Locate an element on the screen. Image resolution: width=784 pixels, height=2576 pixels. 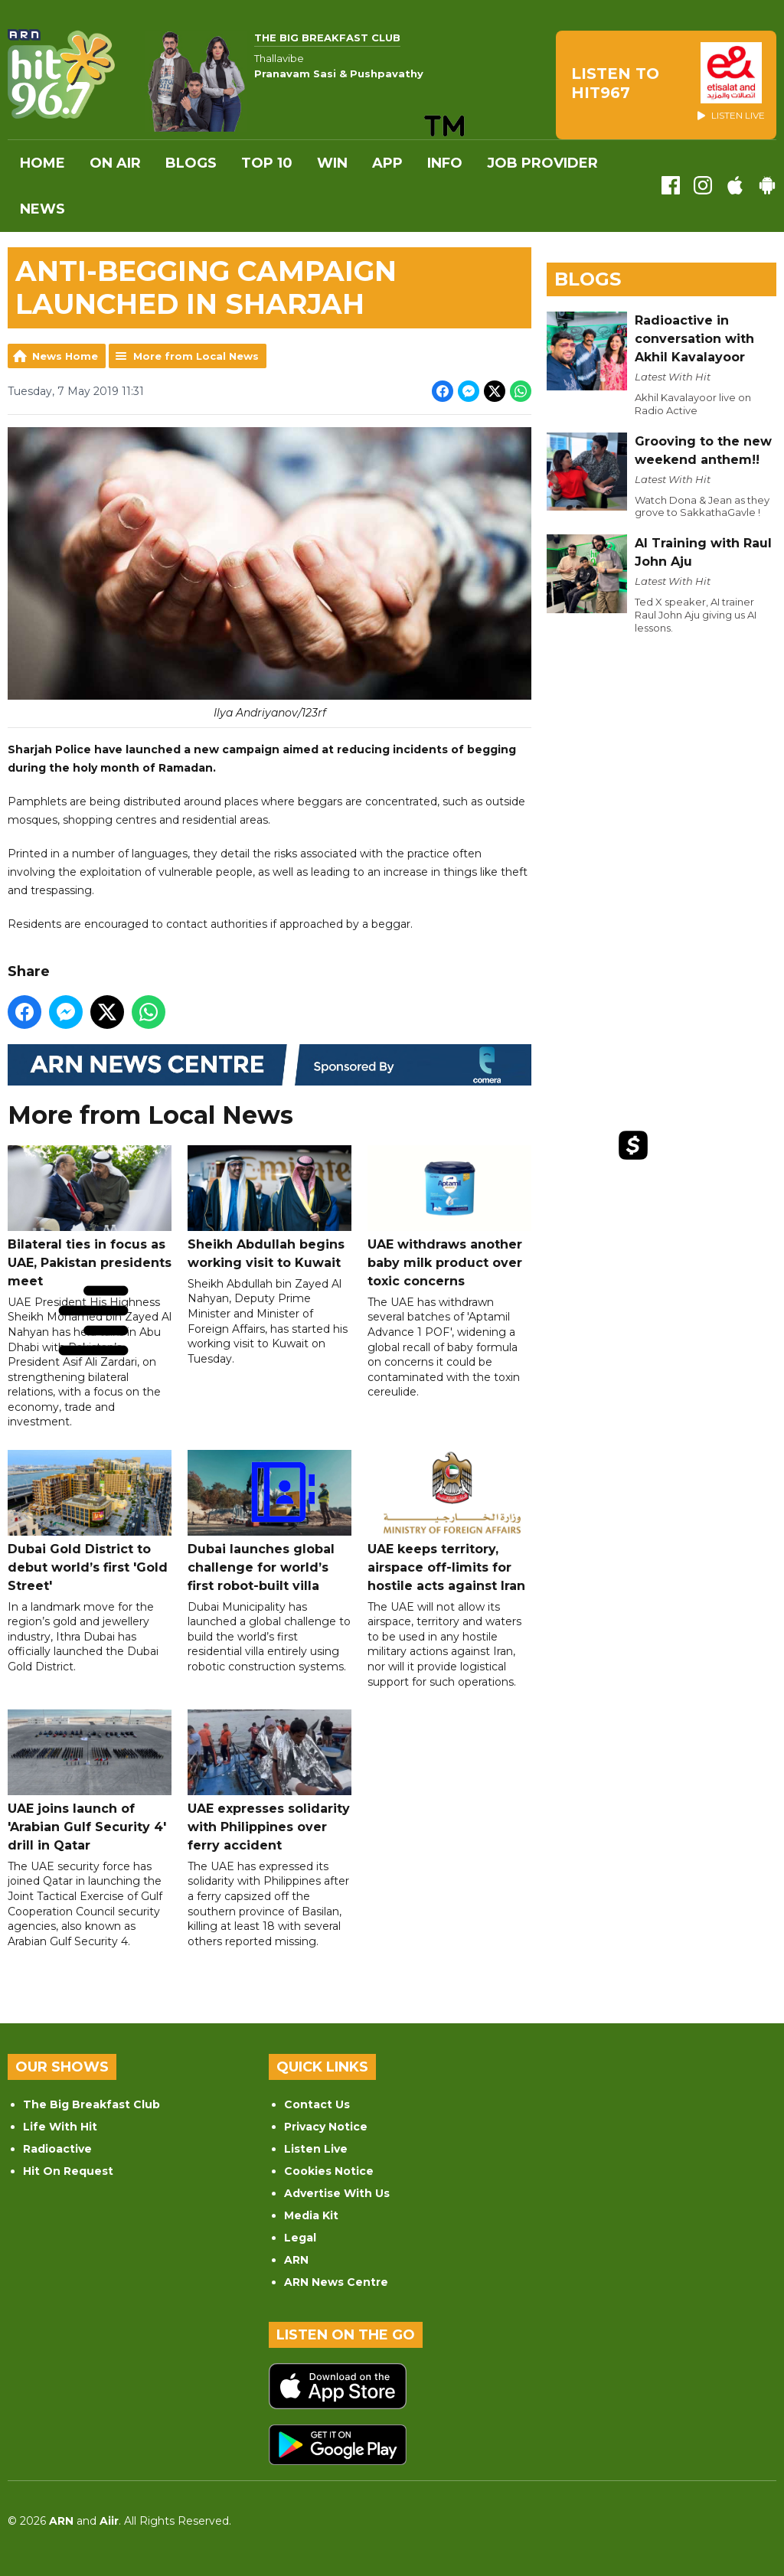
open Cash App is located at coordinates (633, 1145).